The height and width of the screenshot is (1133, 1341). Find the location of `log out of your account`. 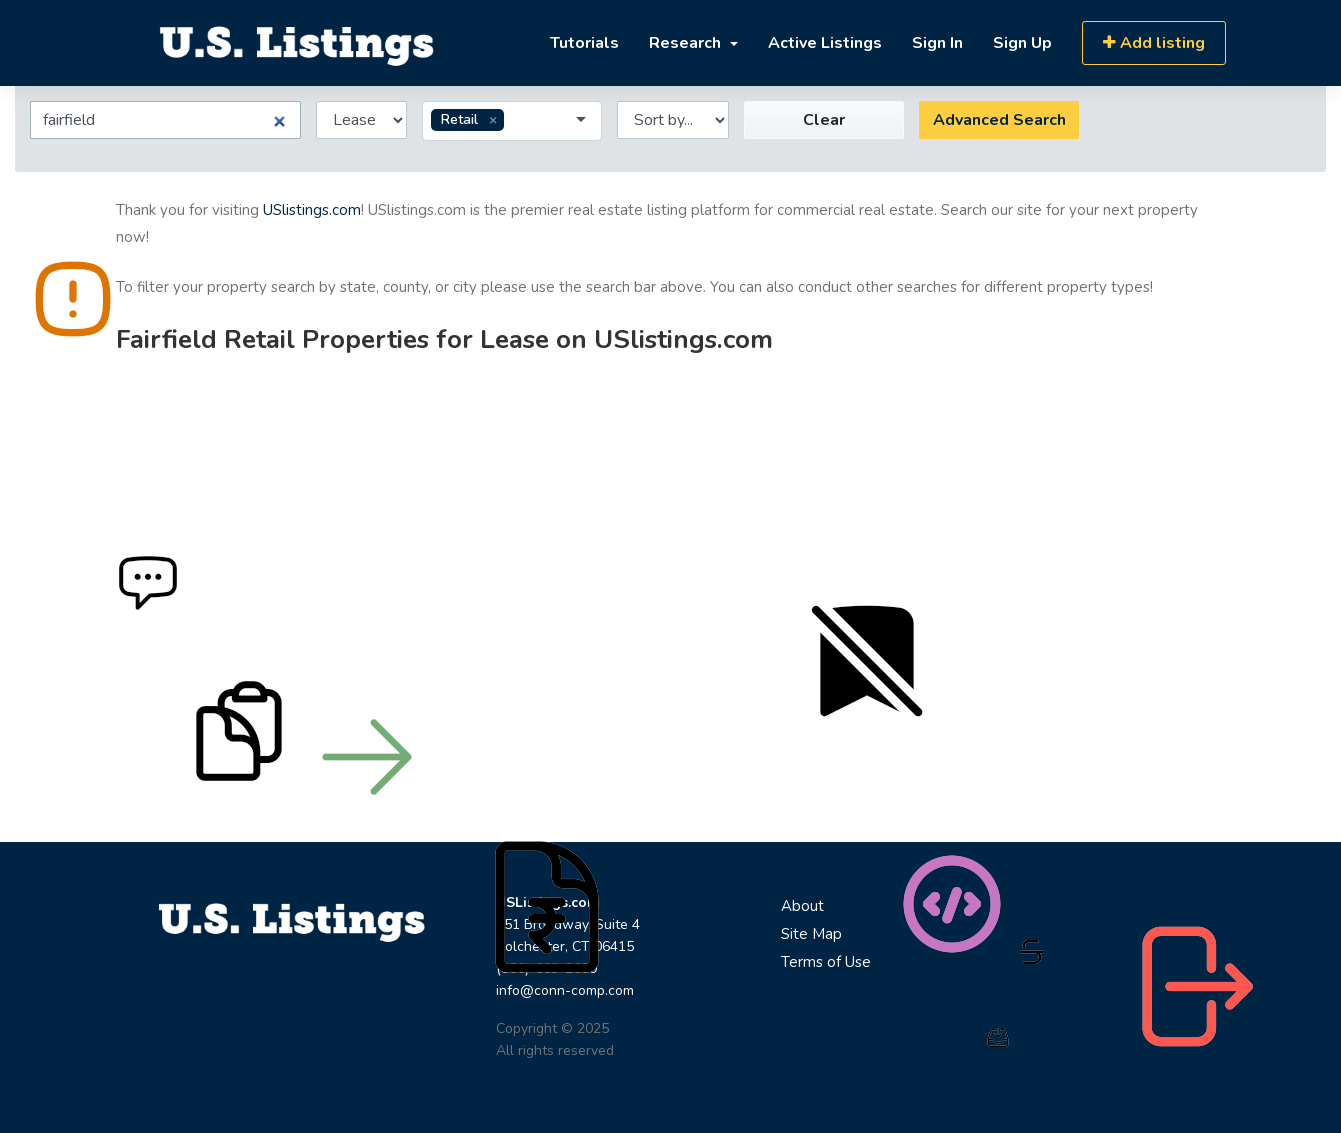

log out of your account is located at coordinates (1188, 986).